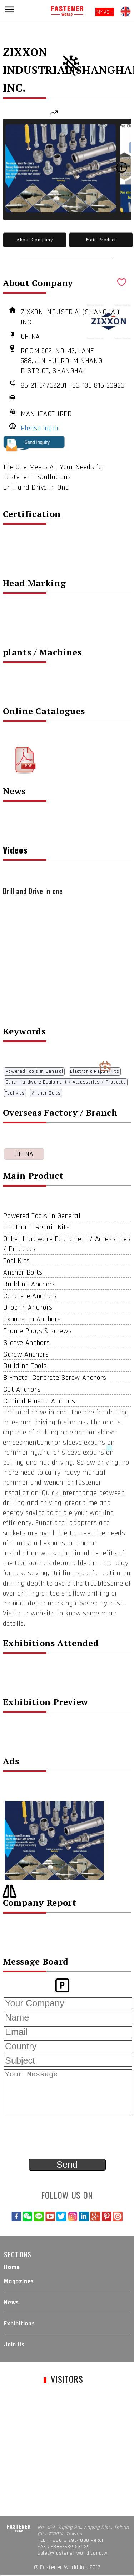  I want to click on roll the dice or generate a random result, so click(109, 1448).